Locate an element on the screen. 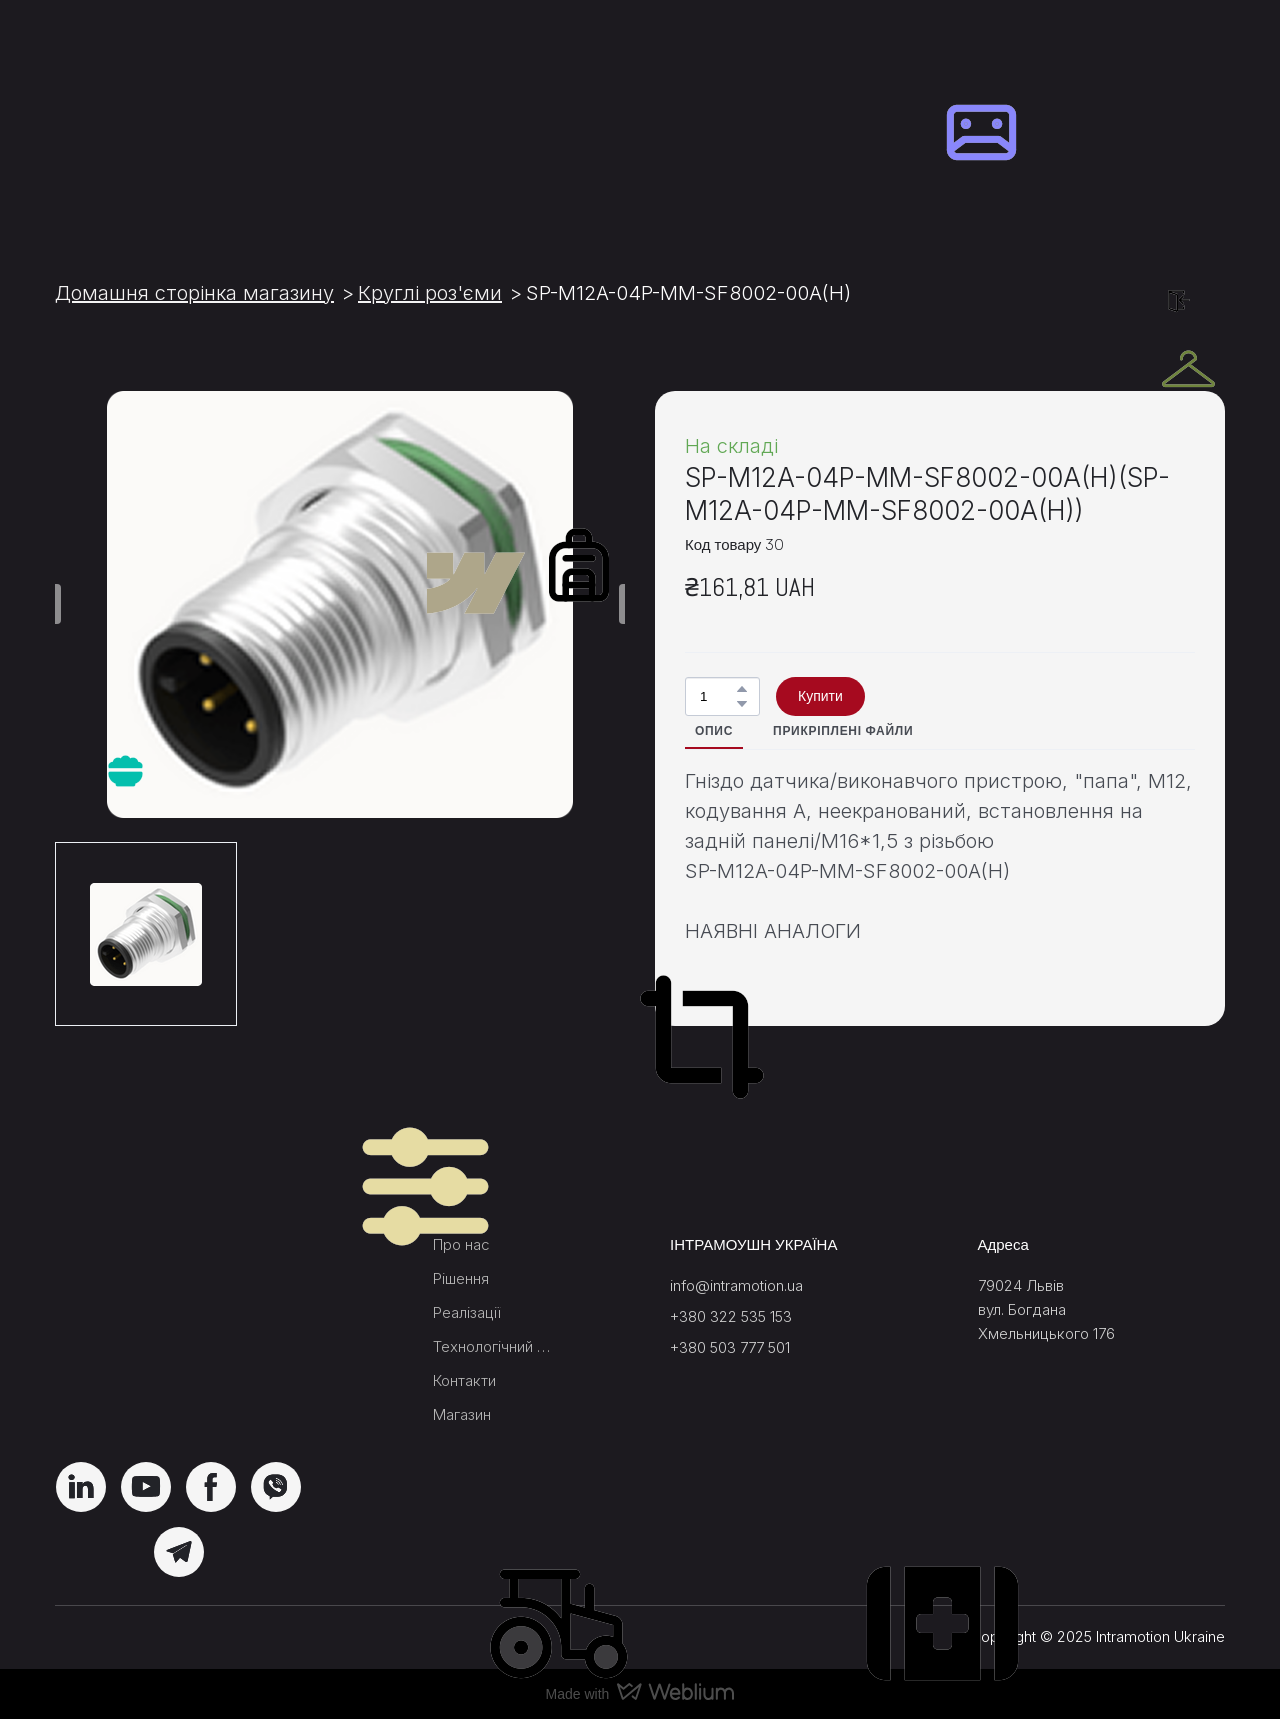 The width and height of the screenshot is (1280, 1719). view food or meal options is located at coordinates (125, 771).